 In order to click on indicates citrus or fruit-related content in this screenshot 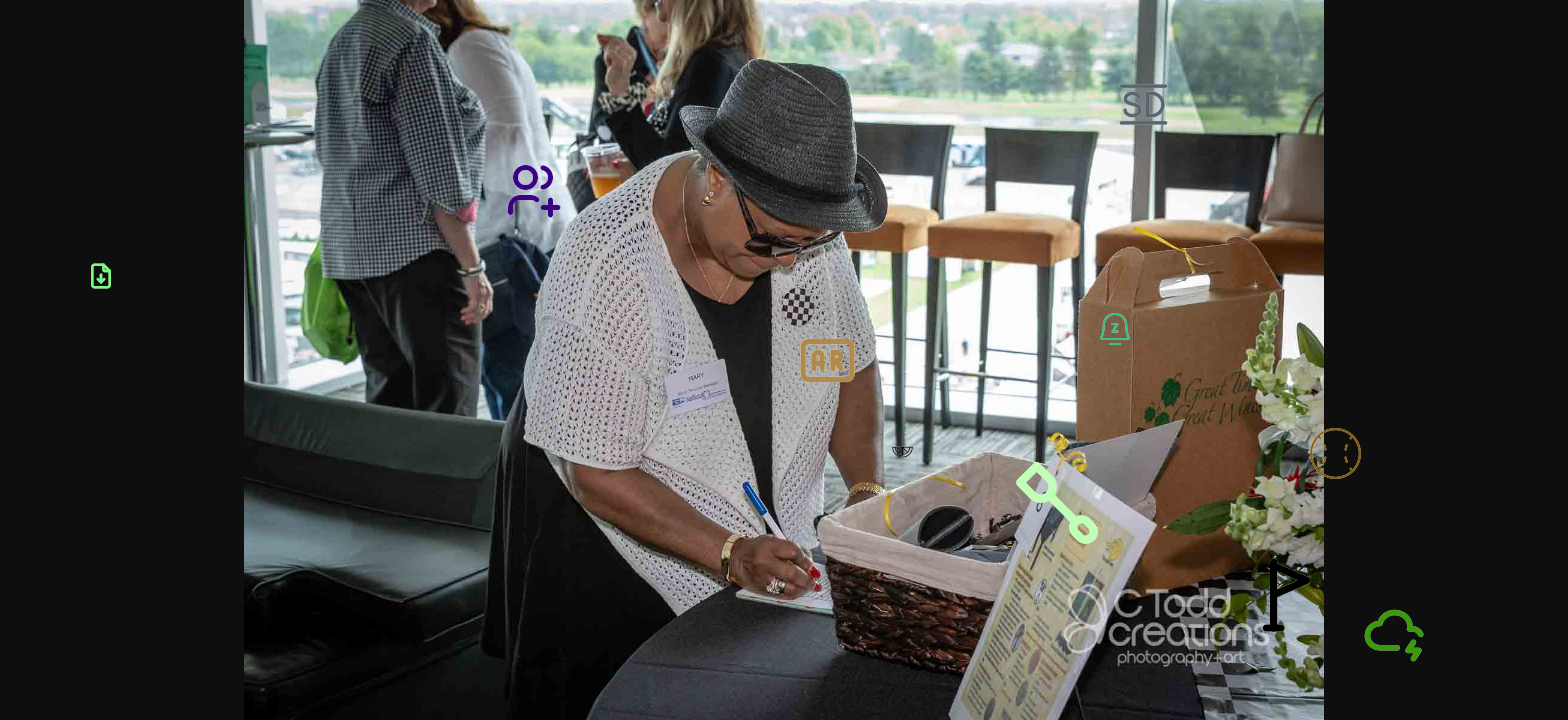, I will do `click(902, 450)`.